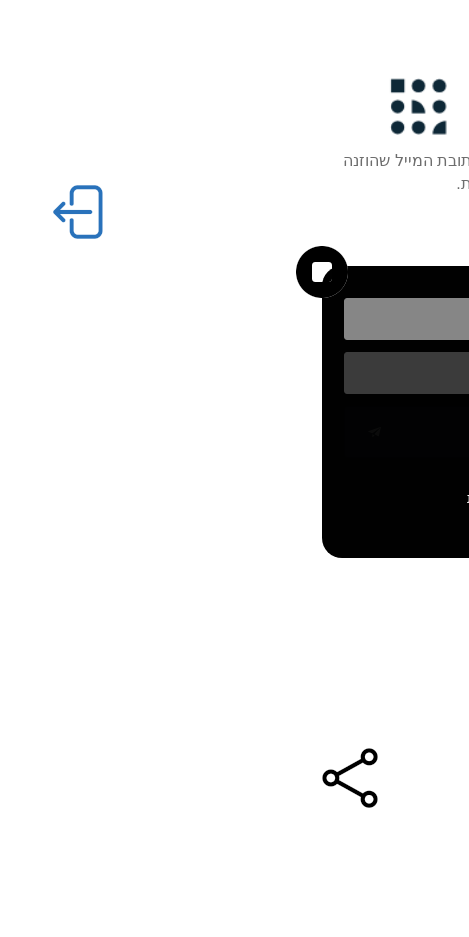 Image resolution: width=469 pixels, height=937 pixels. I want to click on log out of your account, so click(82, 212).